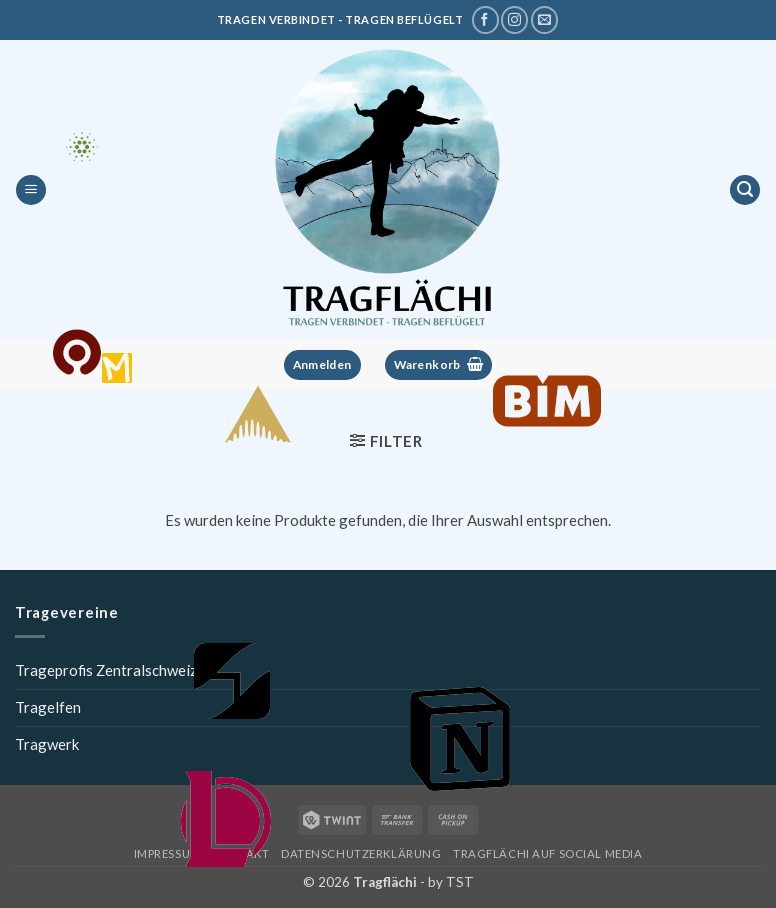  What do you see at coordinates (77, 352) in the screenshot?
I see `open the gojek app` at bounding box center [77, 352].